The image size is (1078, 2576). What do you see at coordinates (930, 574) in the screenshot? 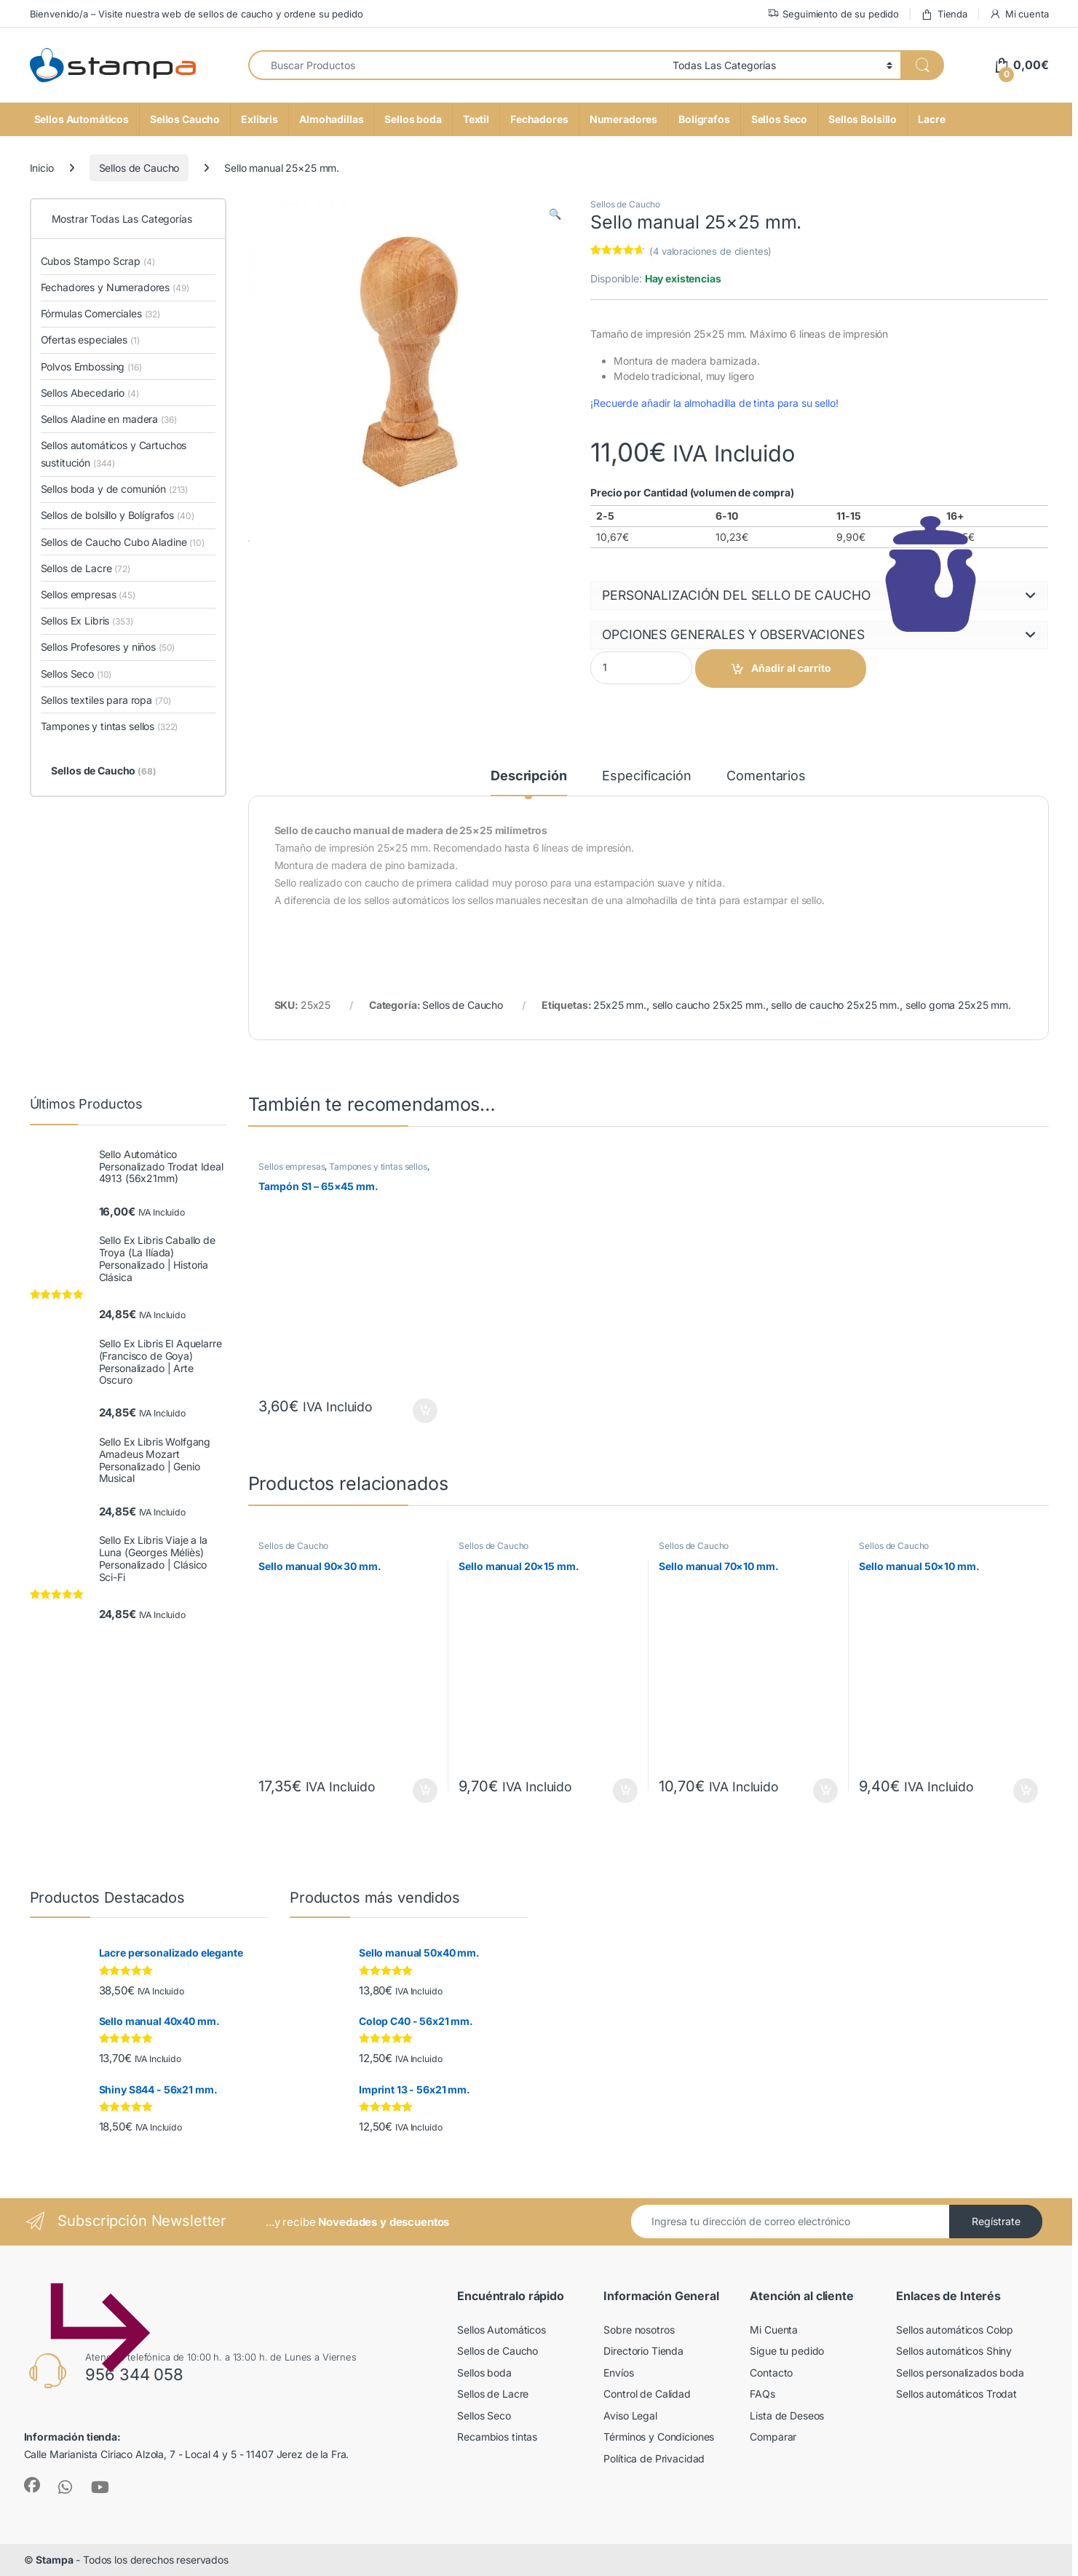
I see `iconjar app logo` at bounding box center [930, 574].